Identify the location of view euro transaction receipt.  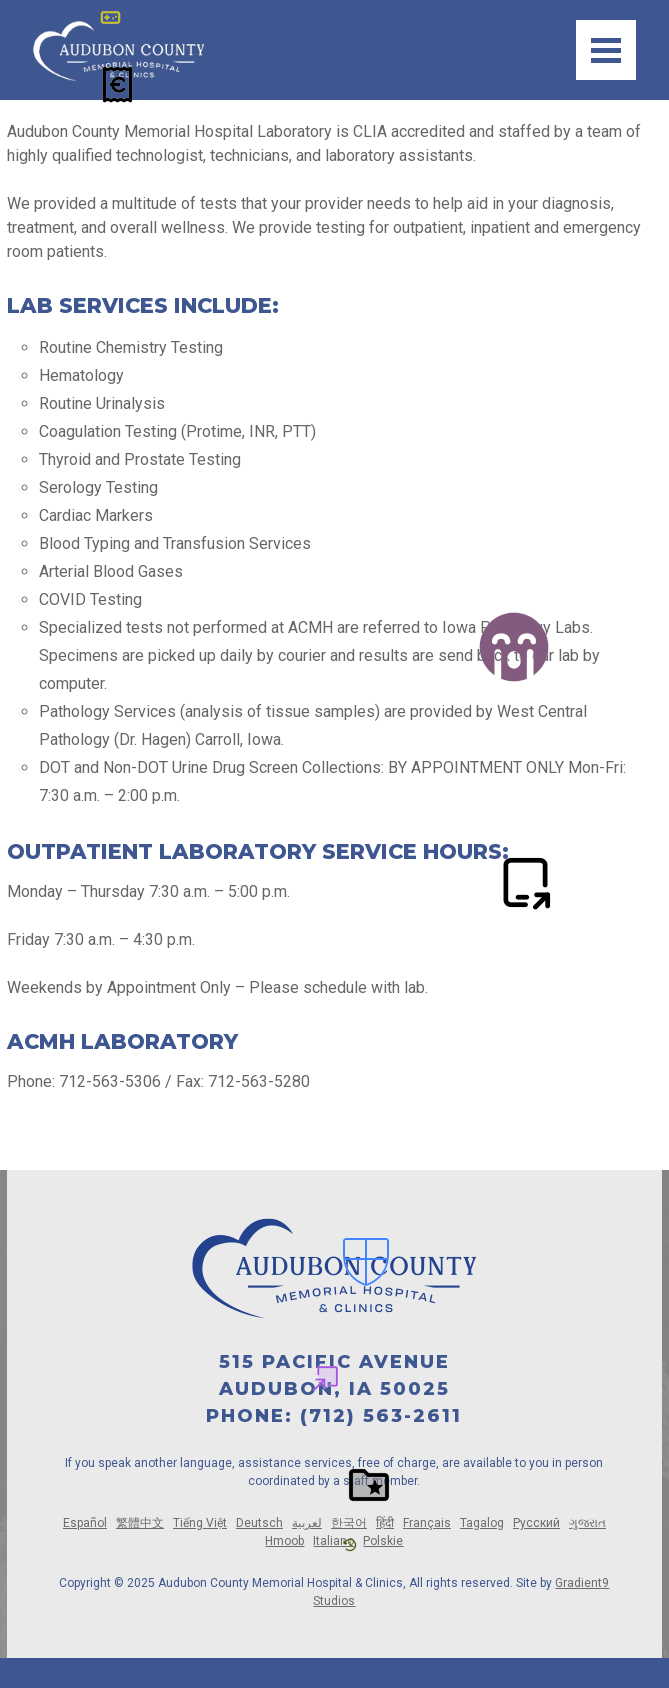
(117, 84).